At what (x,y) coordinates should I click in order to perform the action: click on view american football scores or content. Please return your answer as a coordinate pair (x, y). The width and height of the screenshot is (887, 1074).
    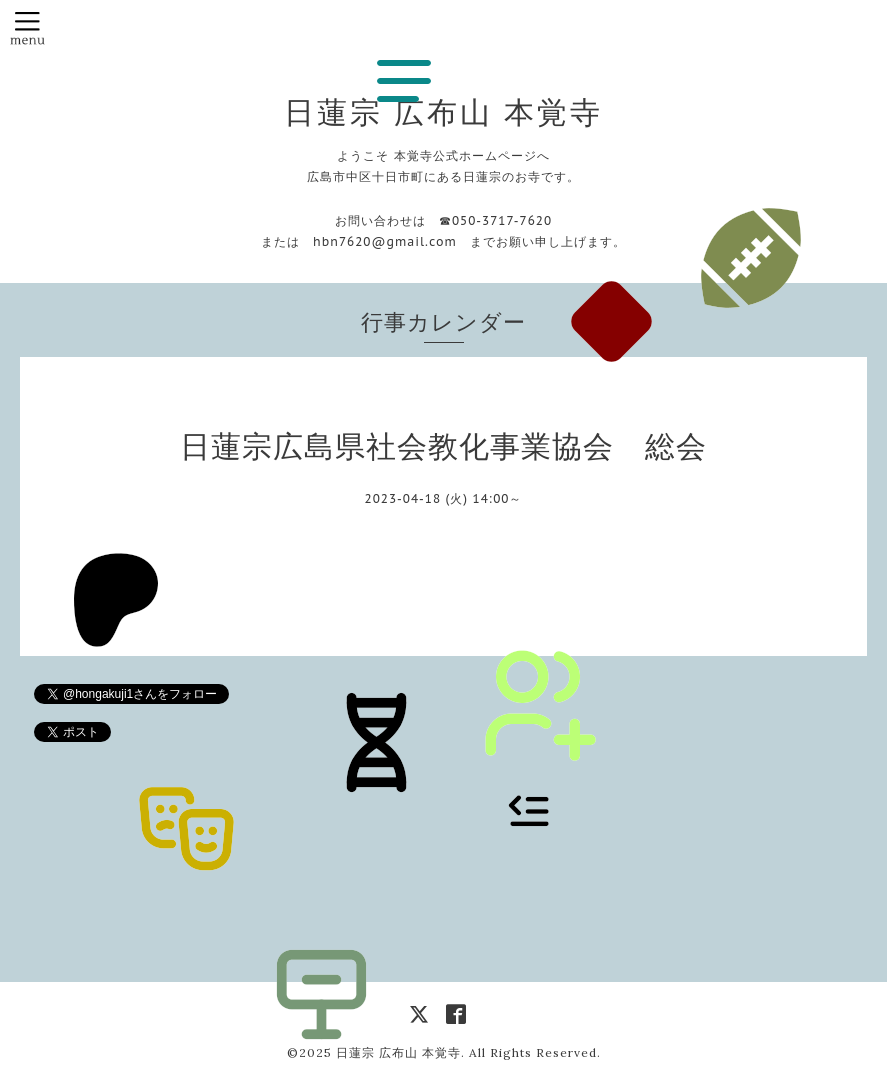
    Looking at the image, I should click on (751, 258).